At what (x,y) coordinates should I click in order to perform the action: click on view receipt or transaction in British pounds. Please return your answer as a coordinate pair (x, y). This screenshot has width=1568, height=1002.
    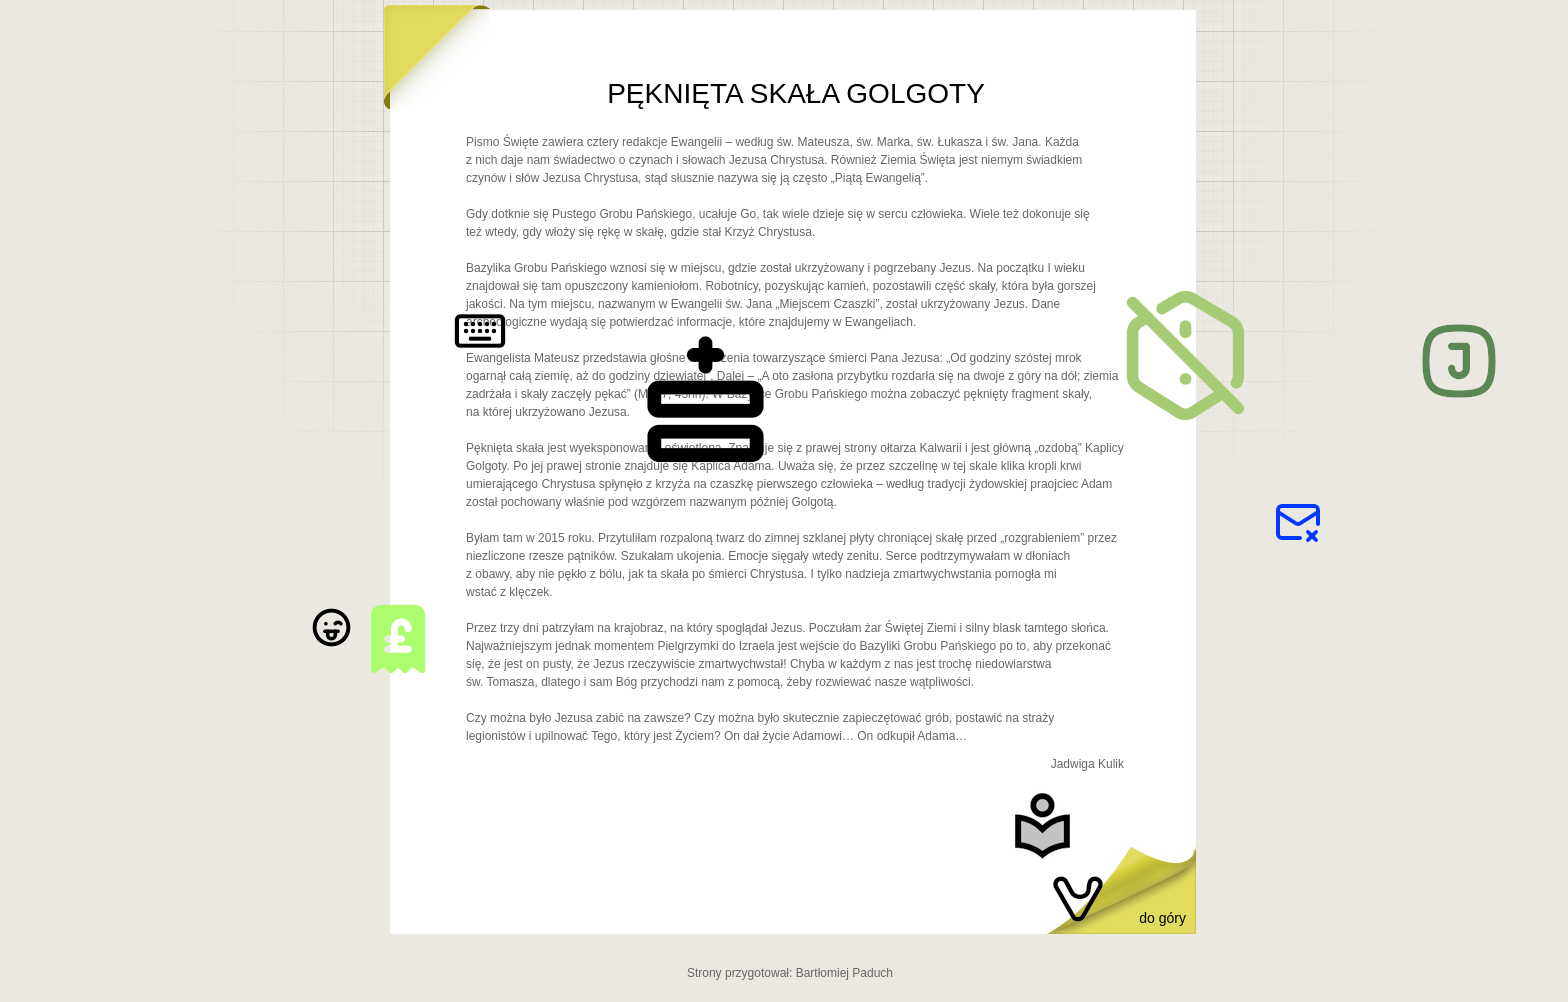
    Looking at the image, I should click on (398, 639).